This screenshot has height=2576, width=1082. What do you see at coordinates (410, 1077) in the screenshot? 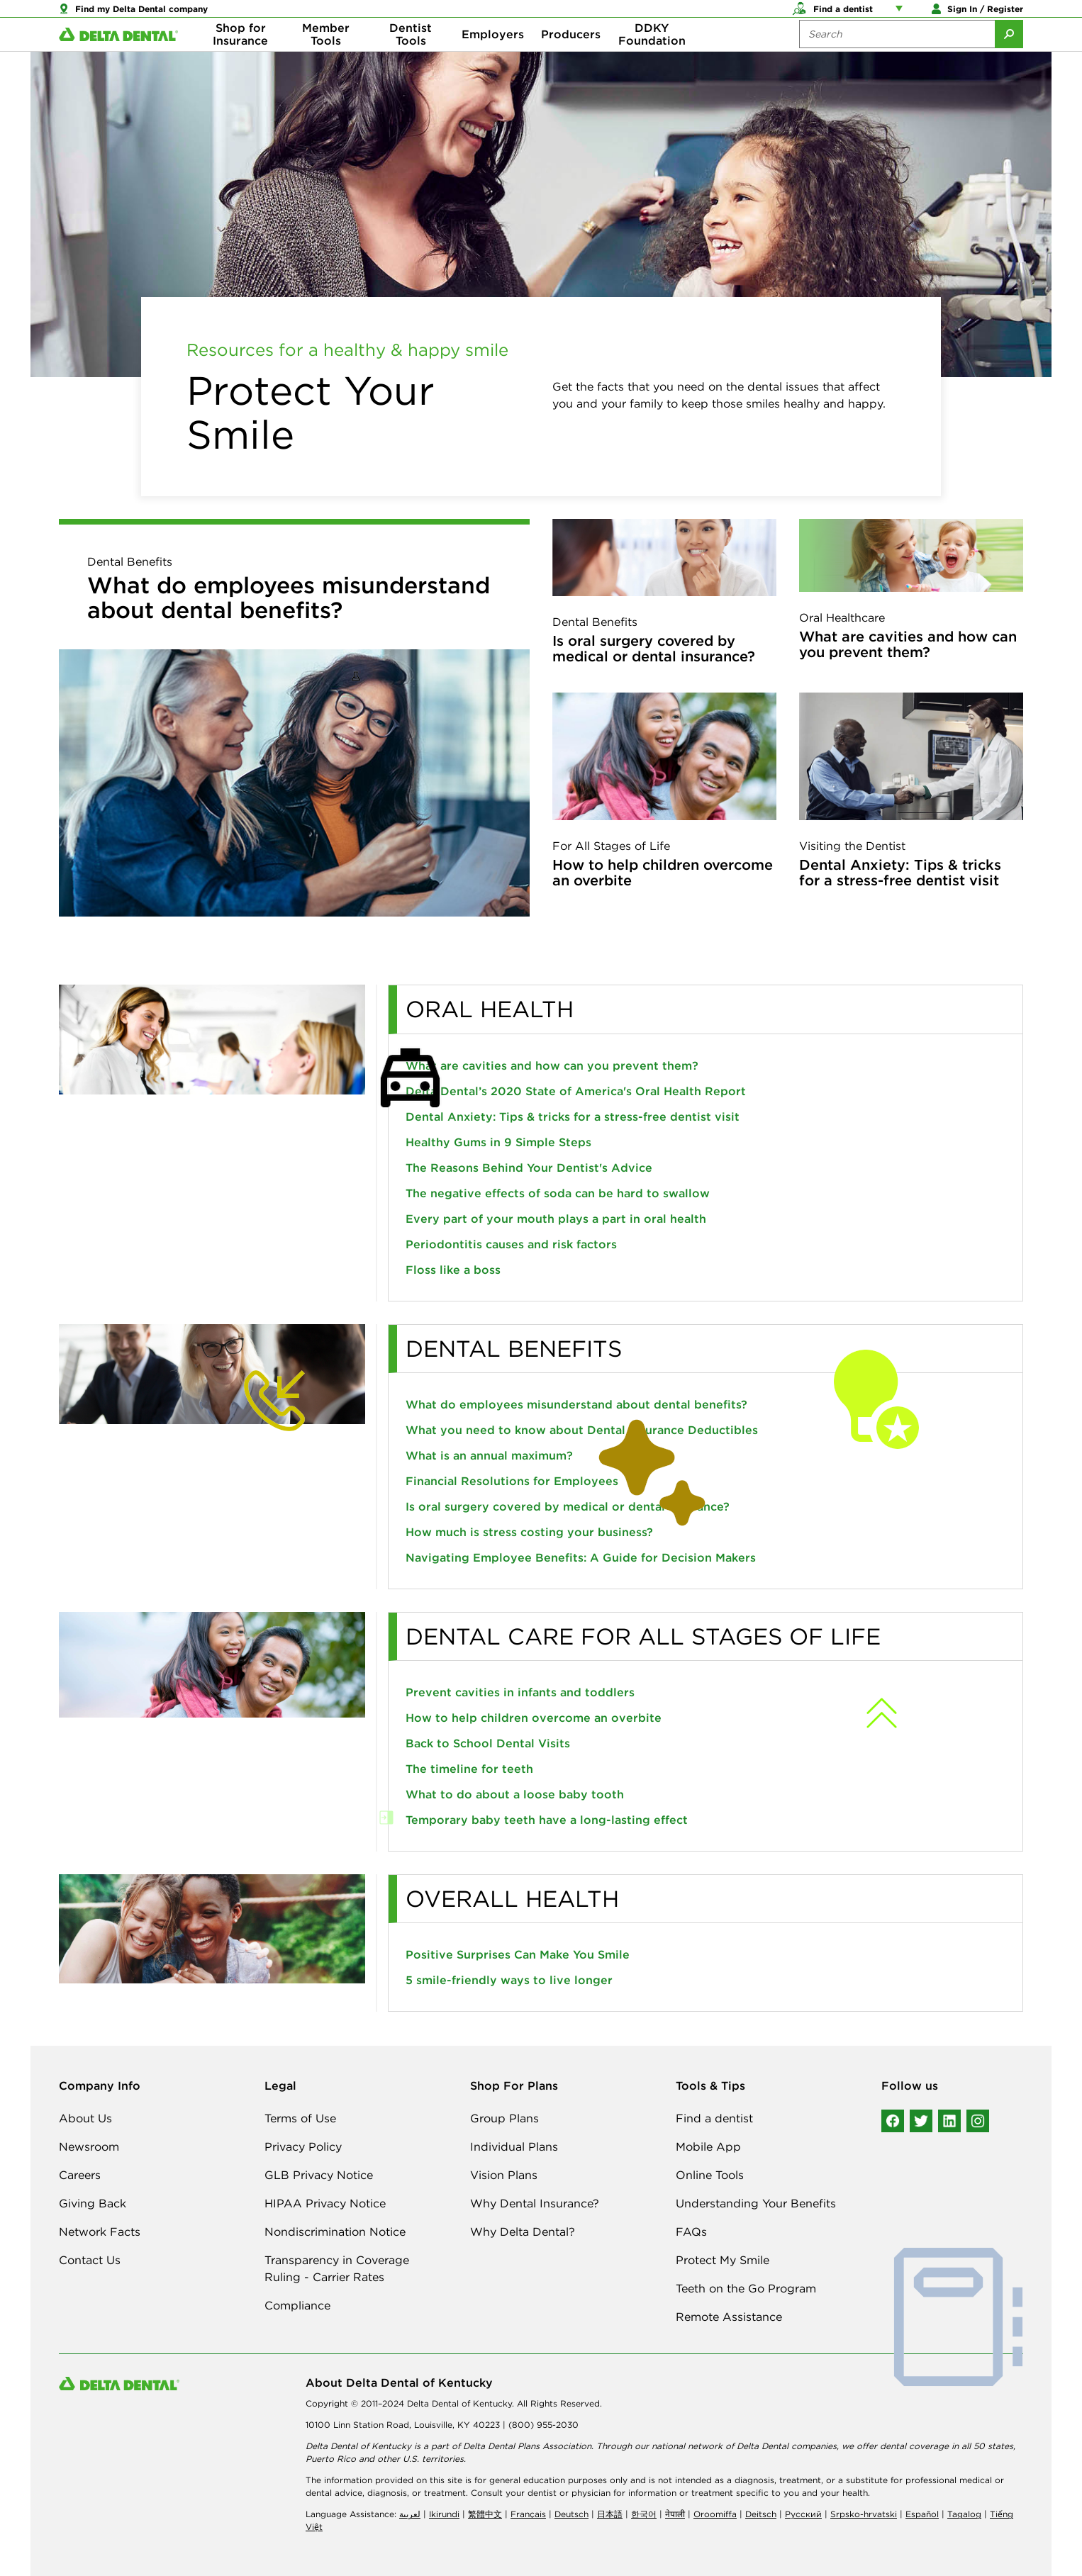
I see `request a taxi or rideshare` at bounding box center [410, 1077].